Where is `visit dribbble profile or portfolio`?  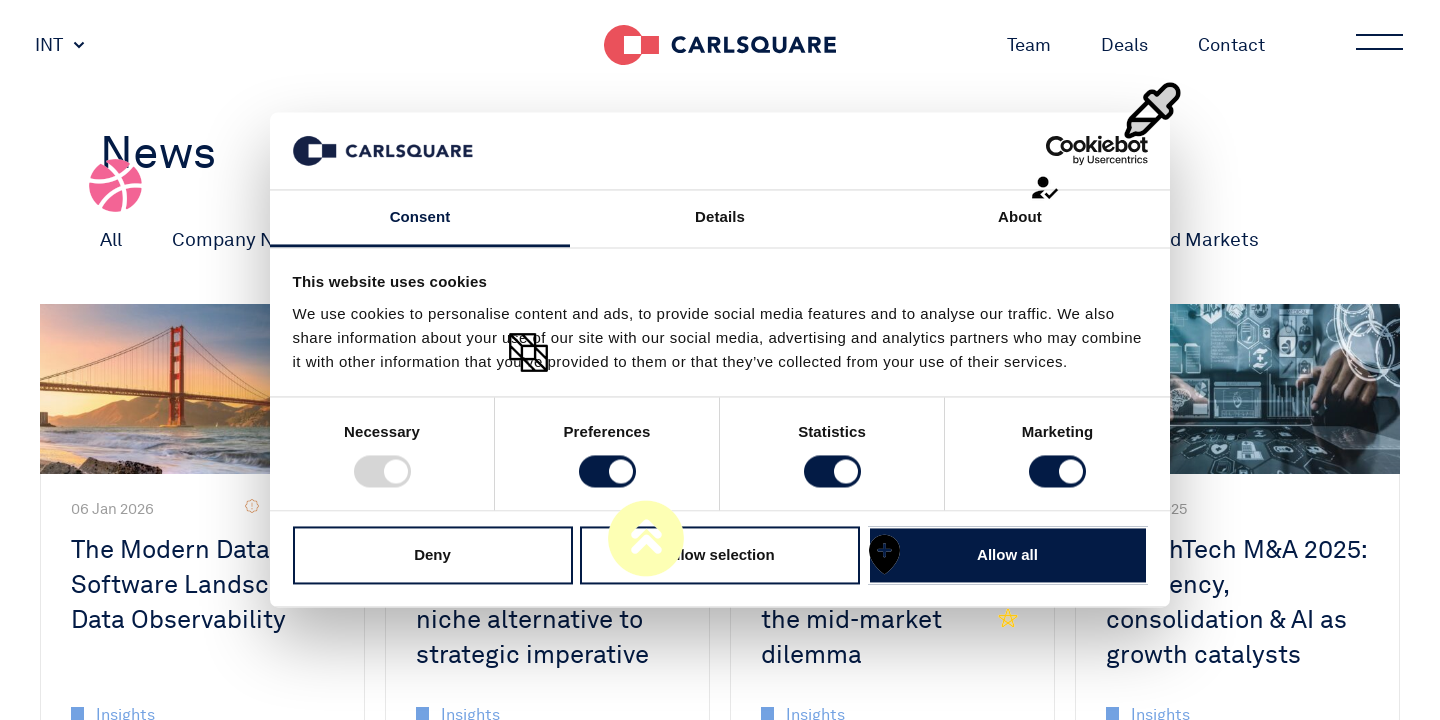 visit dribbble profile or portfolio is located at coordinates (115, 185).